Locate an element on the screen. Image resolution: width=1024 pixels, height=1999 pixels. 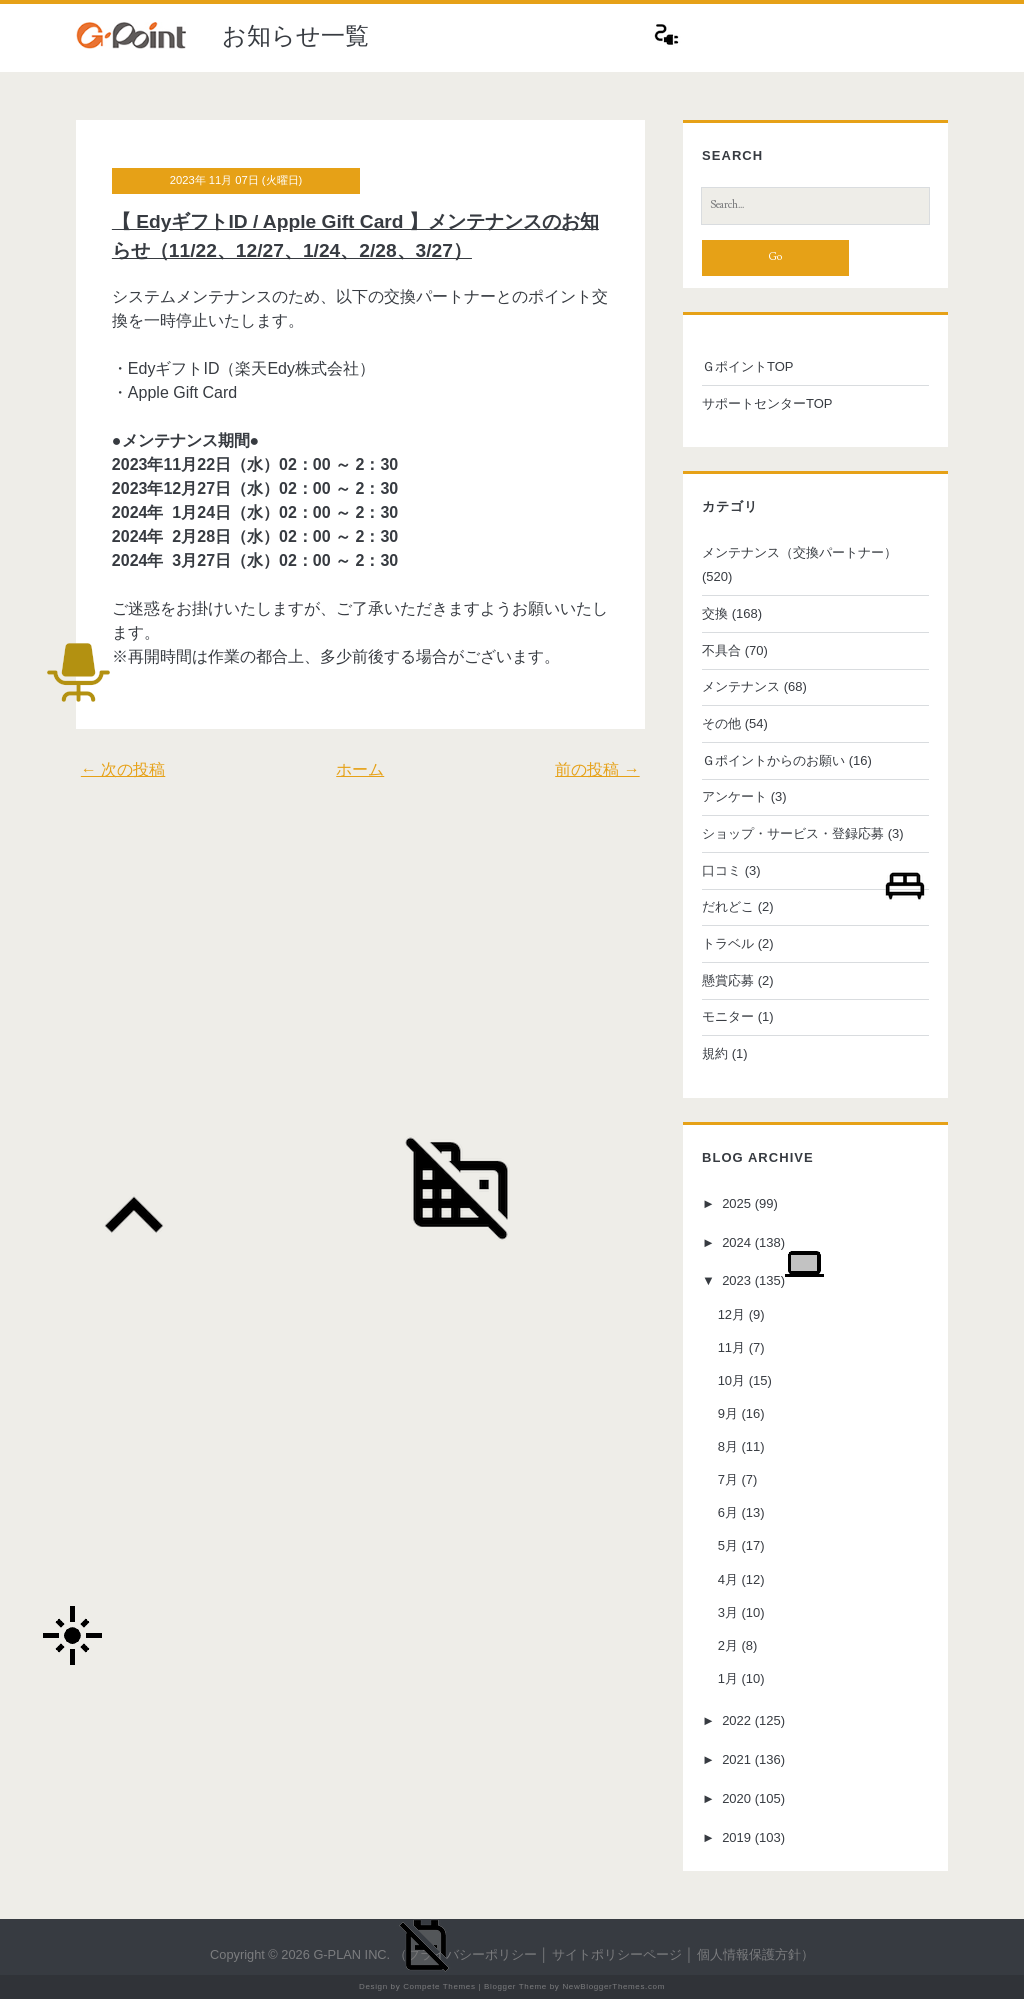
no backpacks allowed is located at coordinates (426, 1945).